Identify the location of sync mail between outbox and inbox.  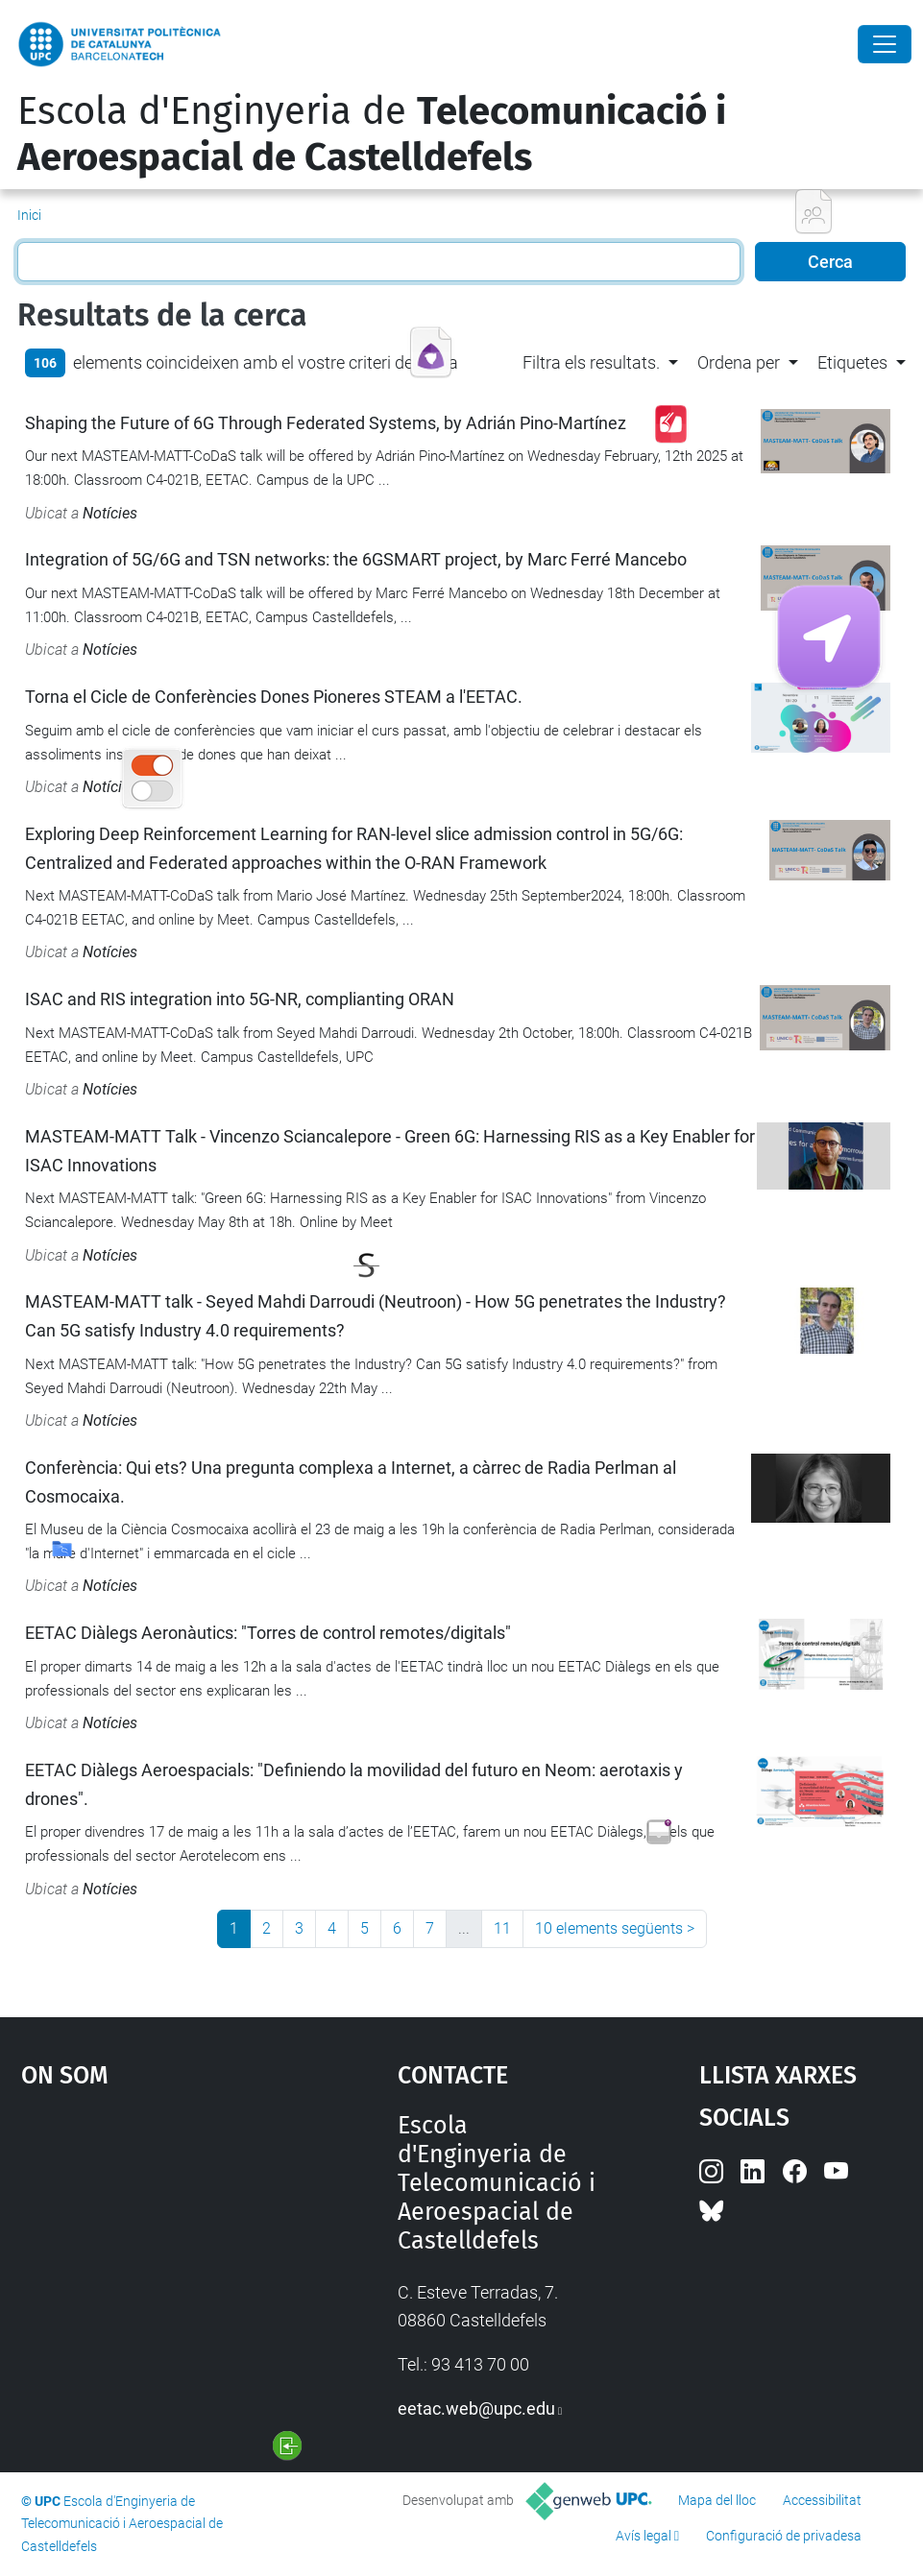
(659, 1832).